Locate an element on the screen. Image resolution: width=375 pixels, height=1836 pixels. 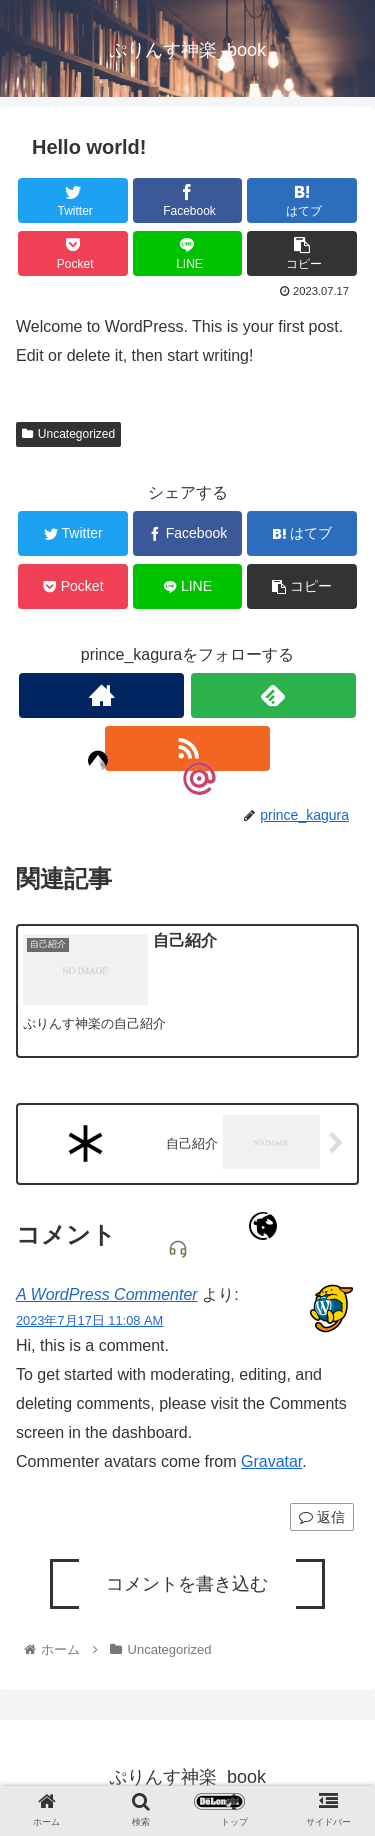
De'Longhi brand logo is located at coordinates (219, 1801).